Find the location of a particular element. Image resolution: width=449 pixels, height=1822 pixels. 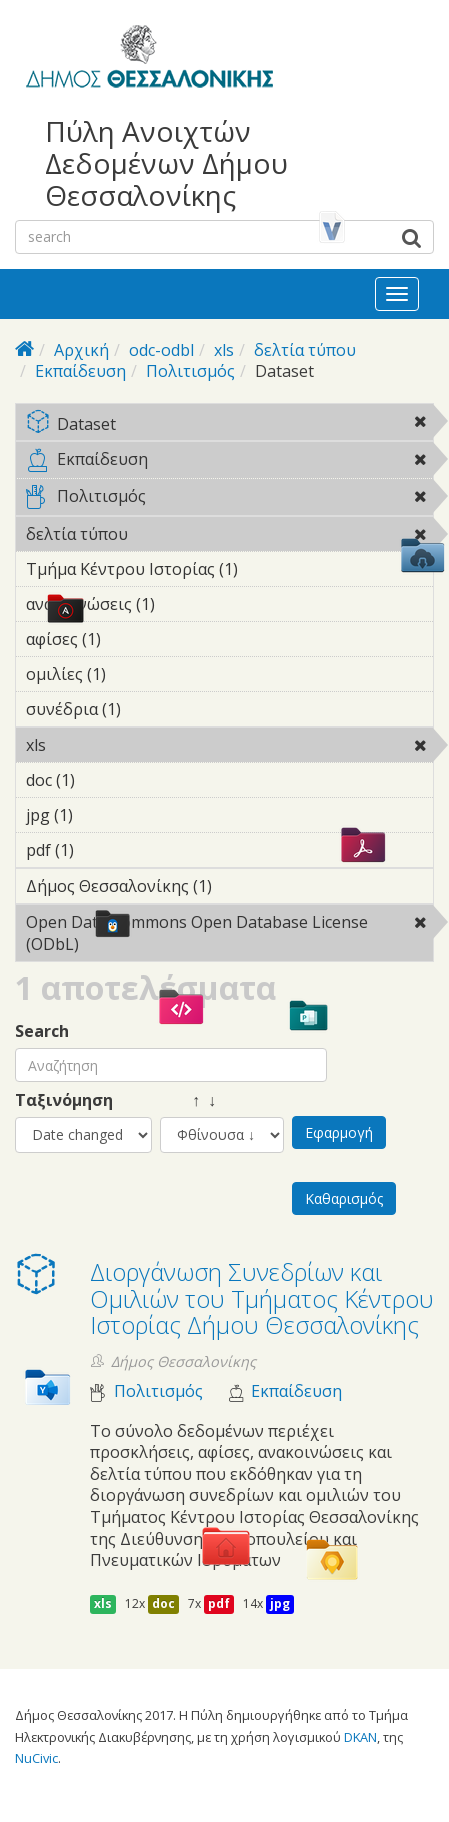

open downloads folder is located at coordinates (422, 556).